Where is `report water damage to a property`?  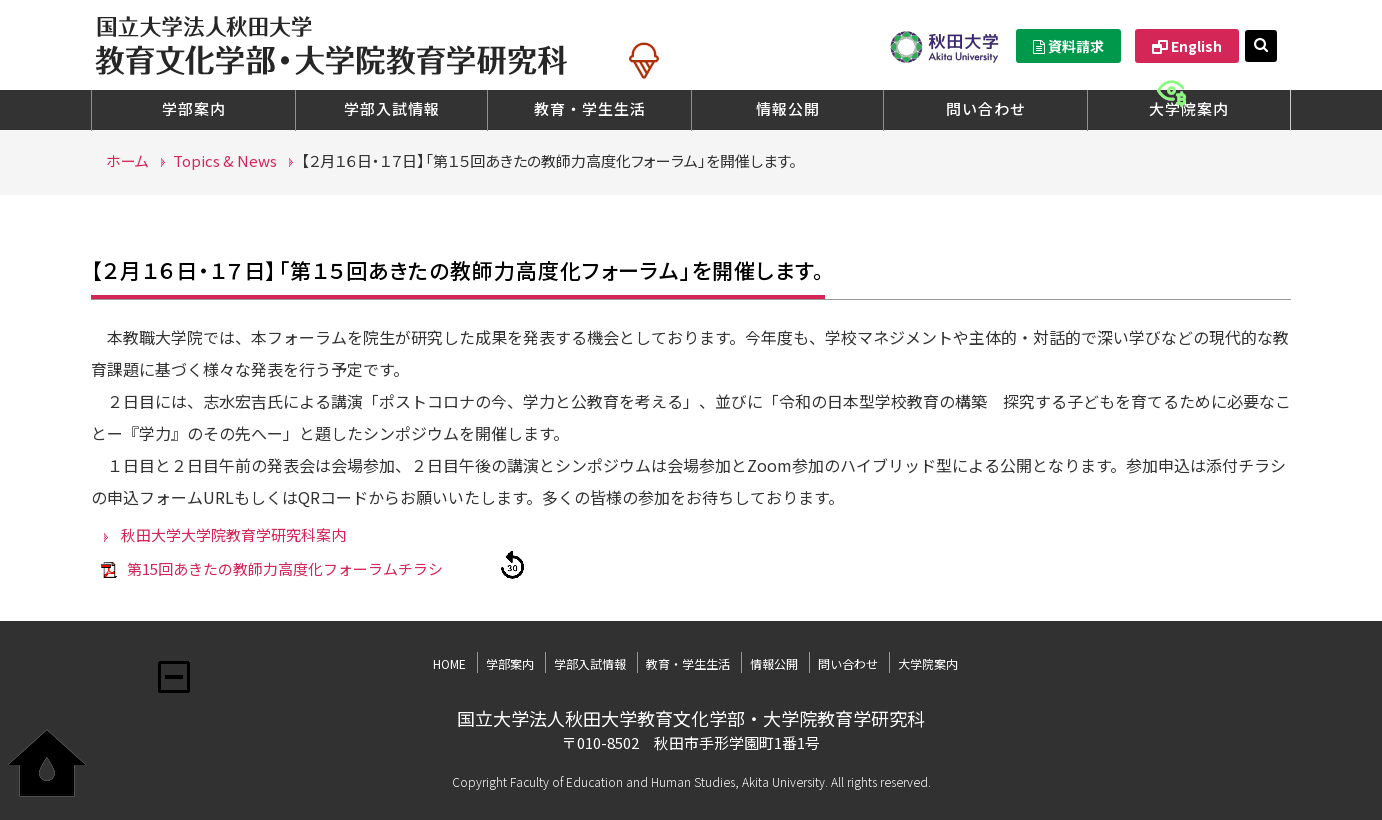
report water damage to a property is located at coordinates (47, 765).